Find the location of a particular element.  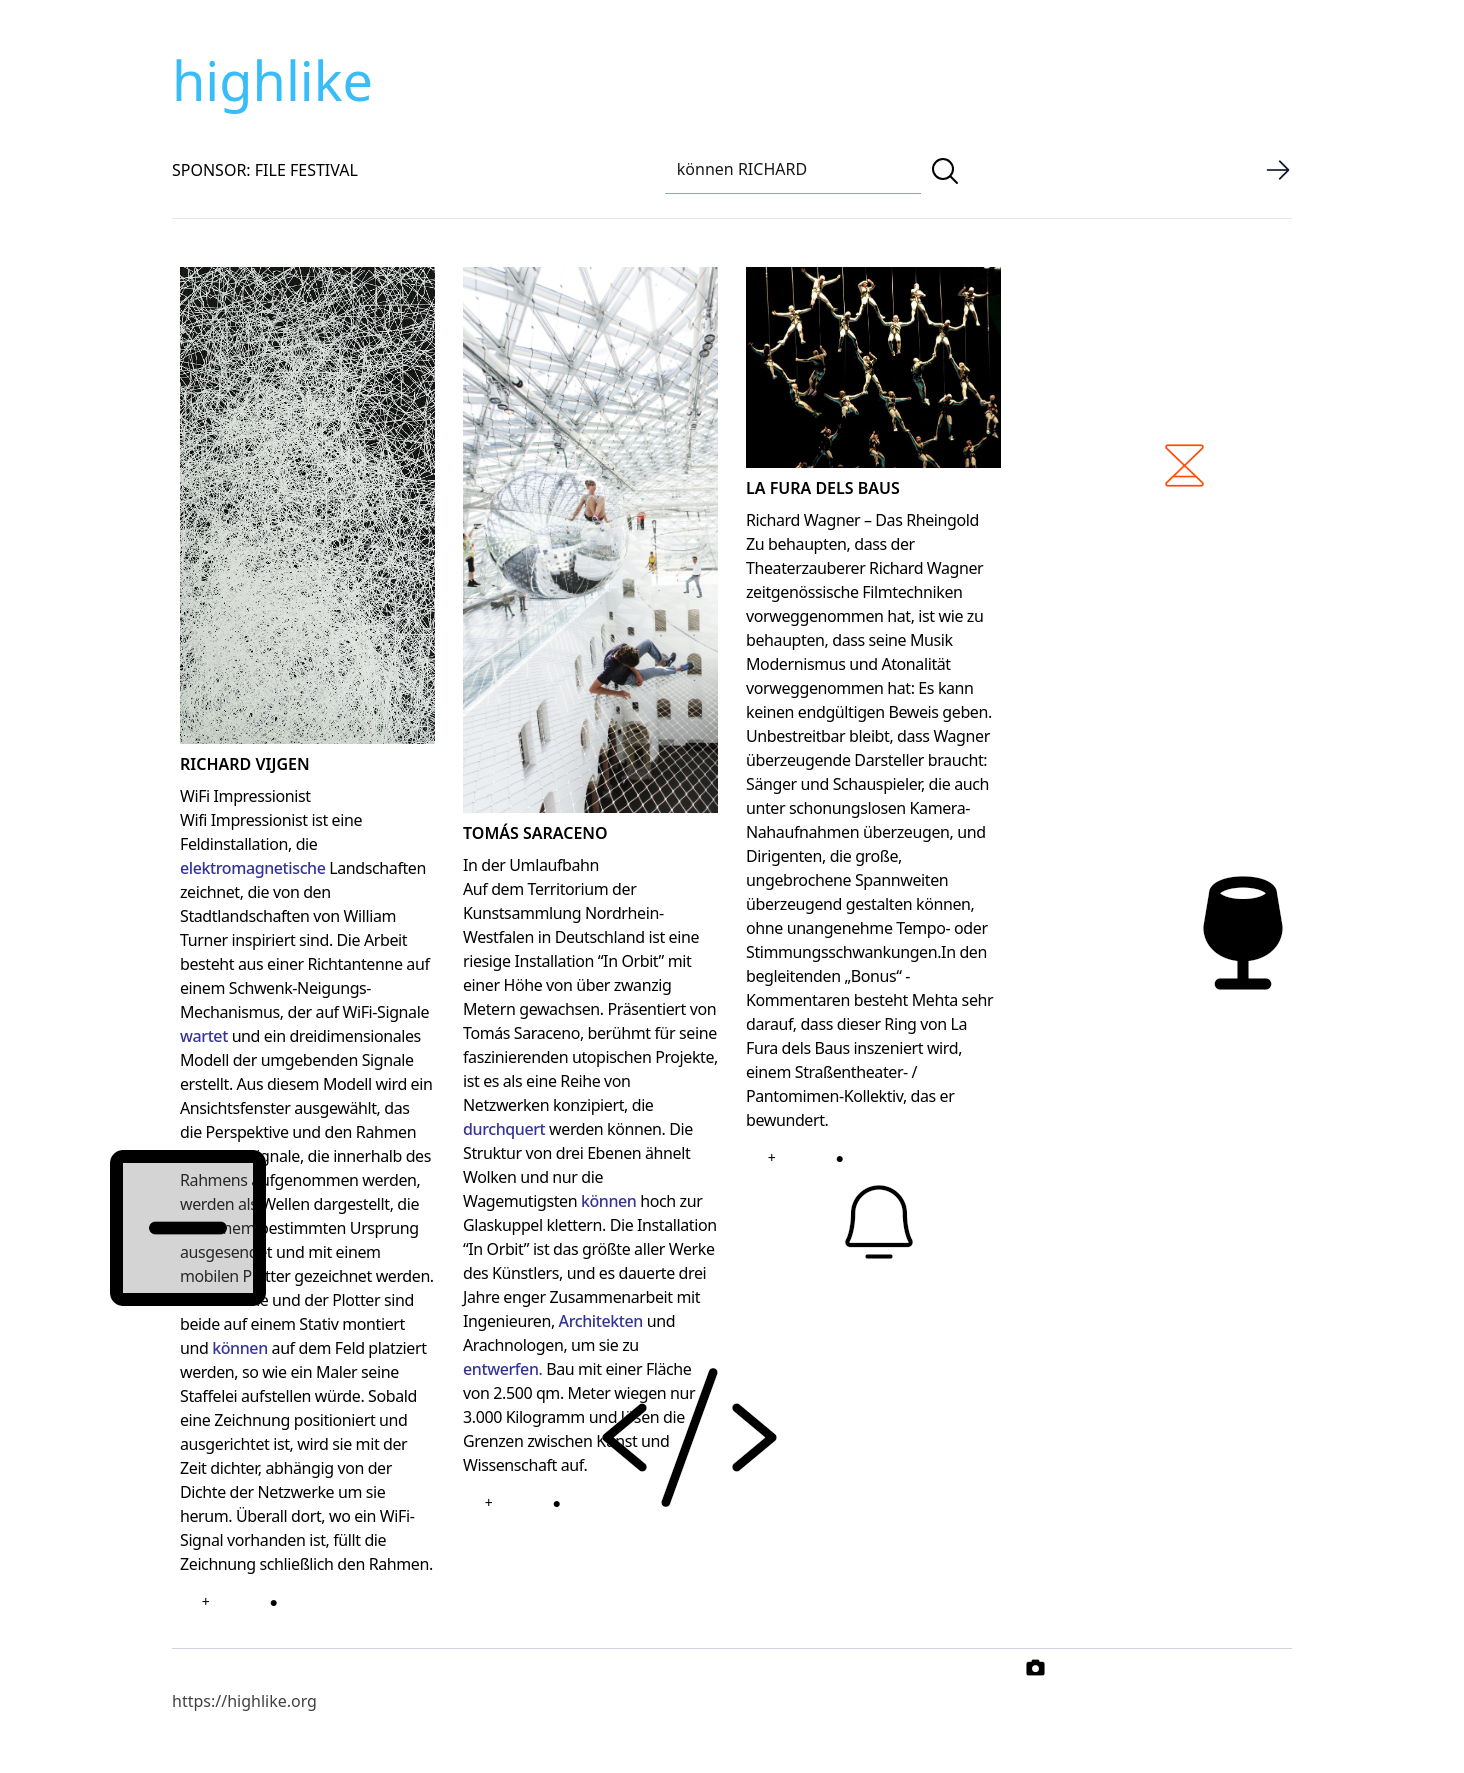

view notifications is located at coordinates (879, 1222).